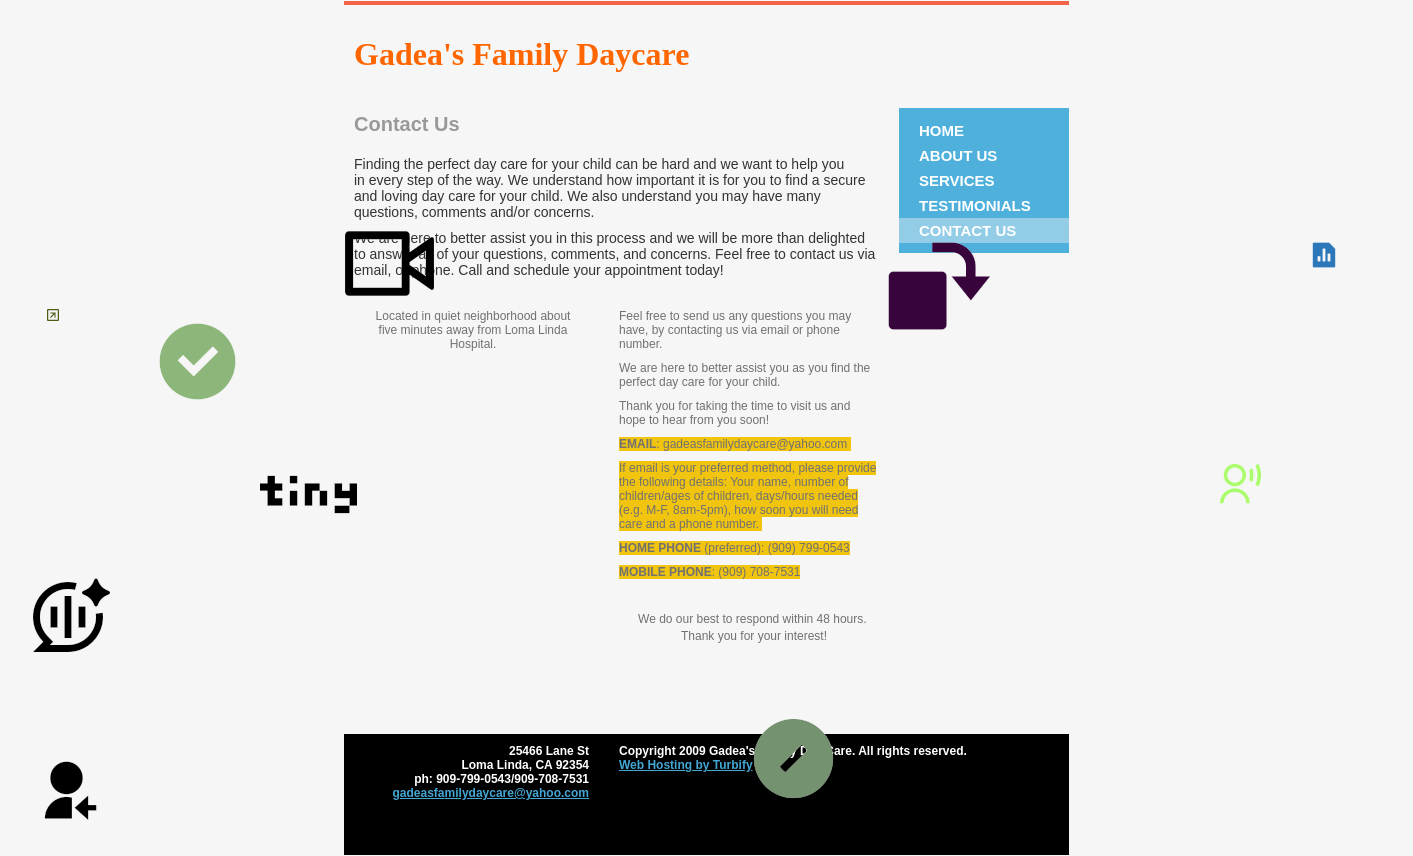 This screenshot has width=1413, height=856. What do you see at coordinates (308, 494) in the screenshot?
I see `tinygrad logo` at bounding box center [308, 494].